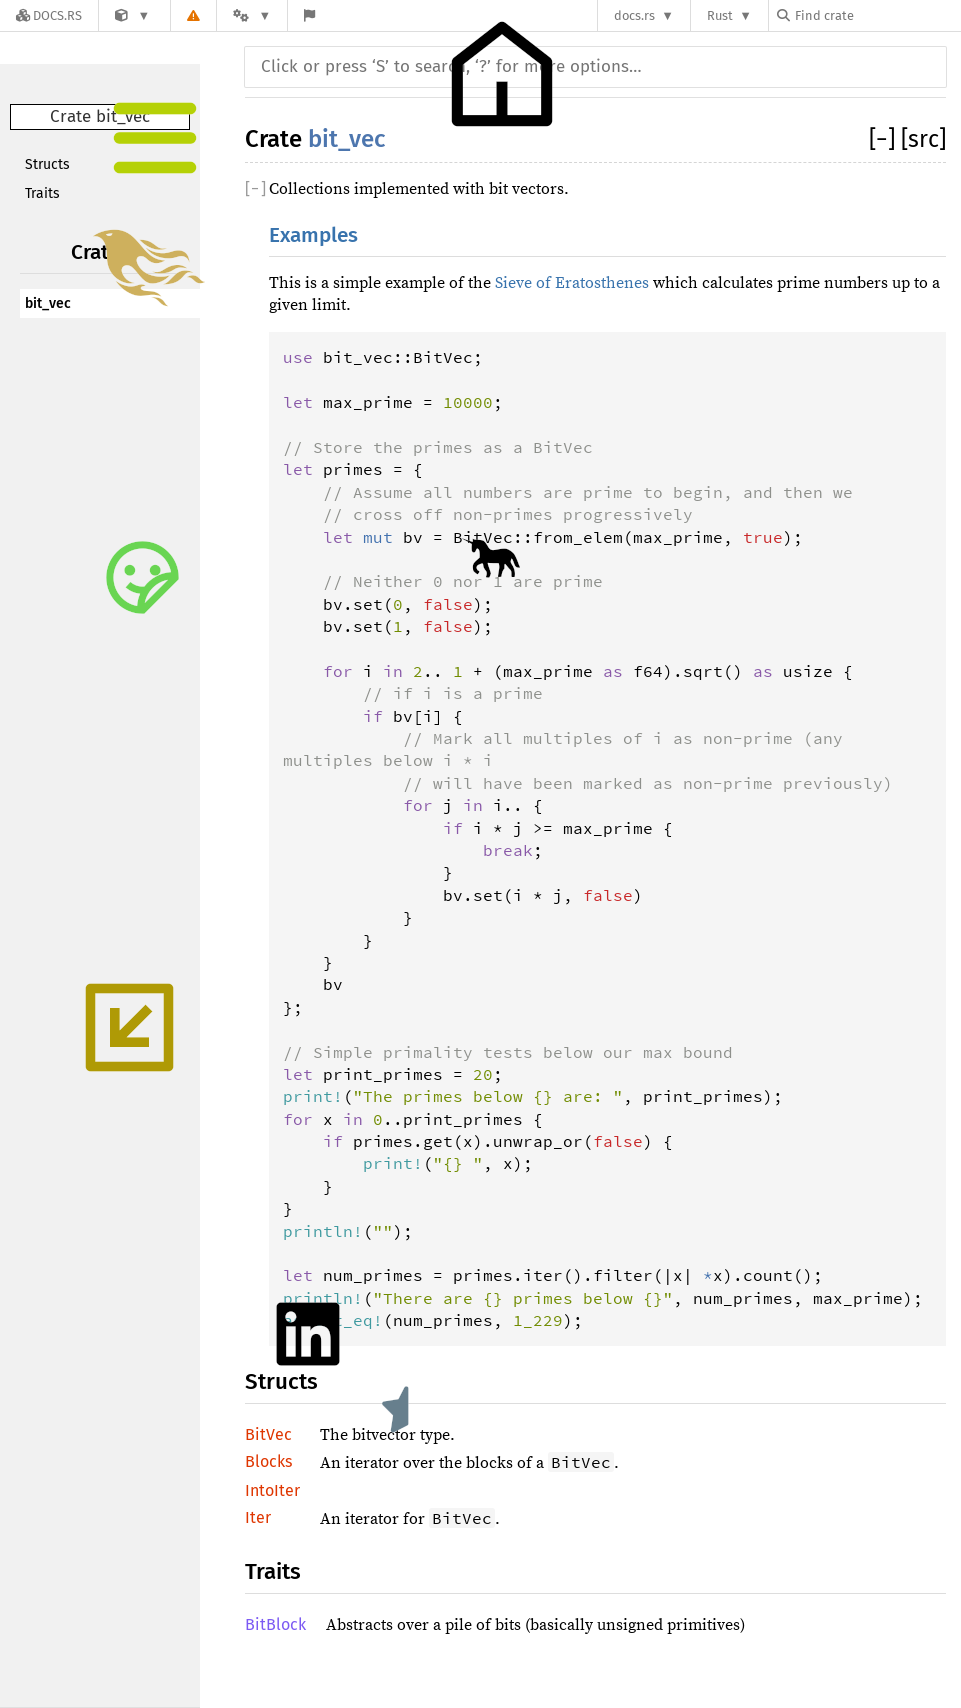 The width and height of the screenshot is (961, 1708). What do you see at coordinates (155, 138) in the screenshot?
I see `open navigation menu` at bounding box center [155, 138].